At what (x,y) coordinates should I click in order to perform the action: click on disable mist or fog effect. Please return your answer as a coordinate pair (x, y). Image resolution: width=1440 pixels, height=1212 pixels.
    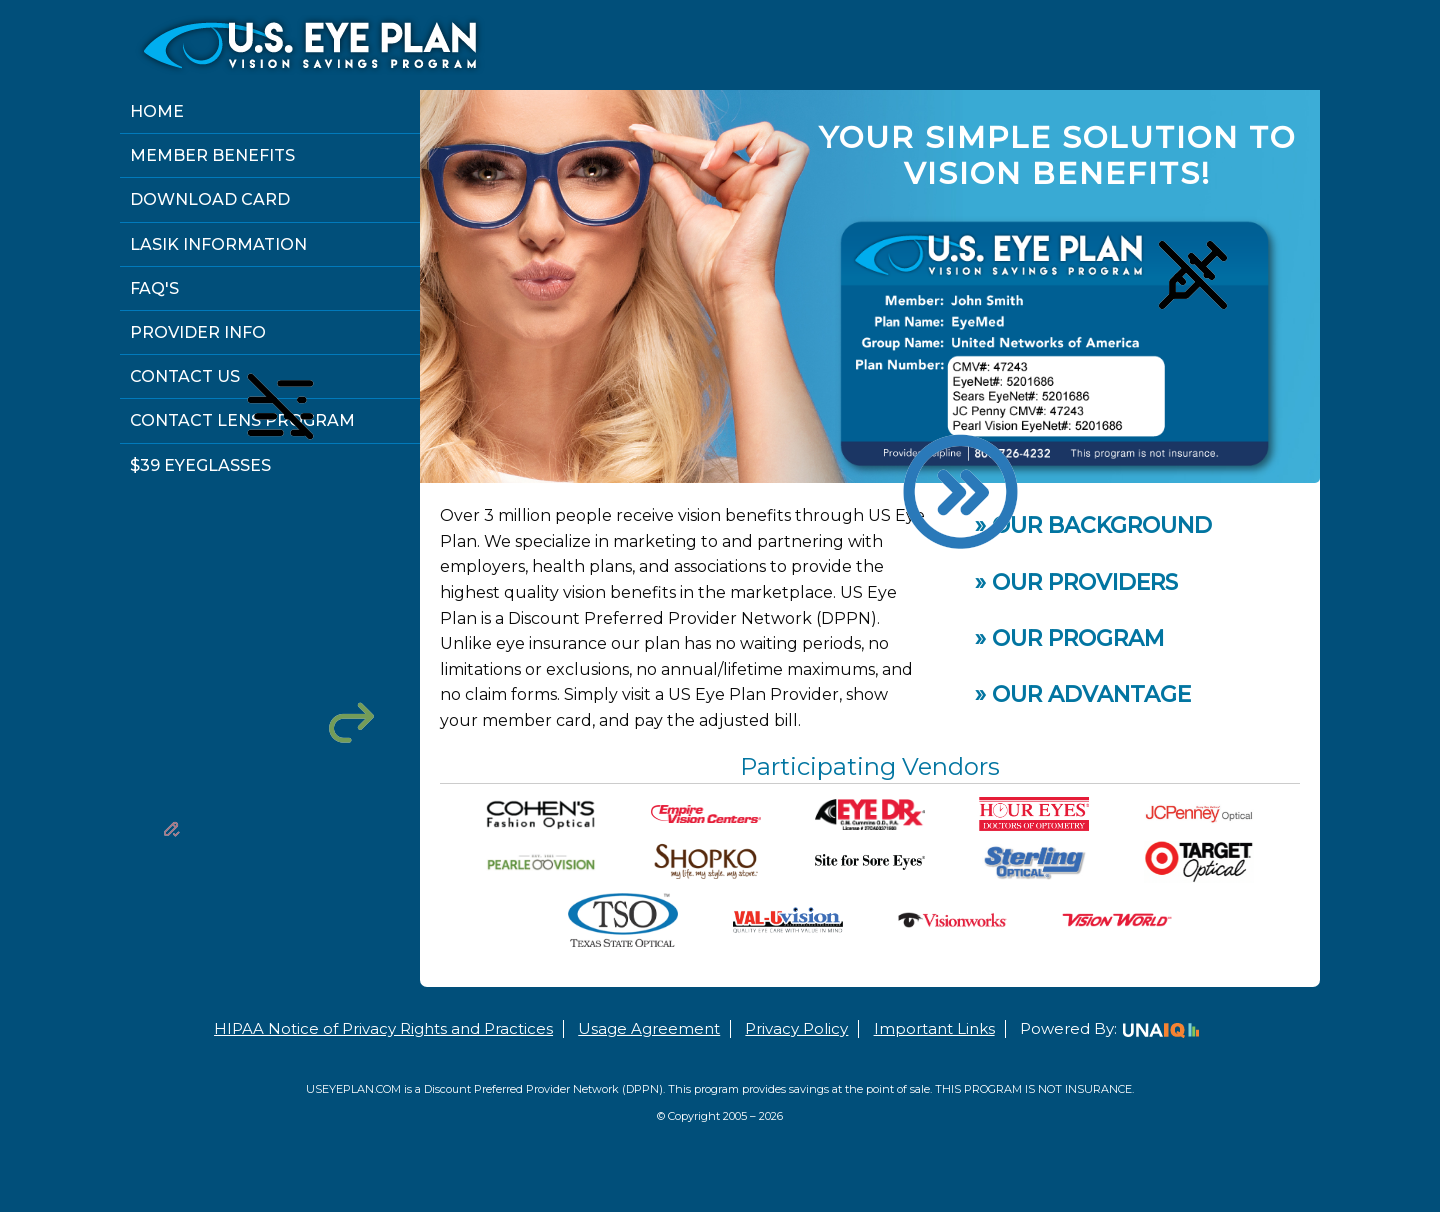
    Looking at the image, I should click on (280, 406).